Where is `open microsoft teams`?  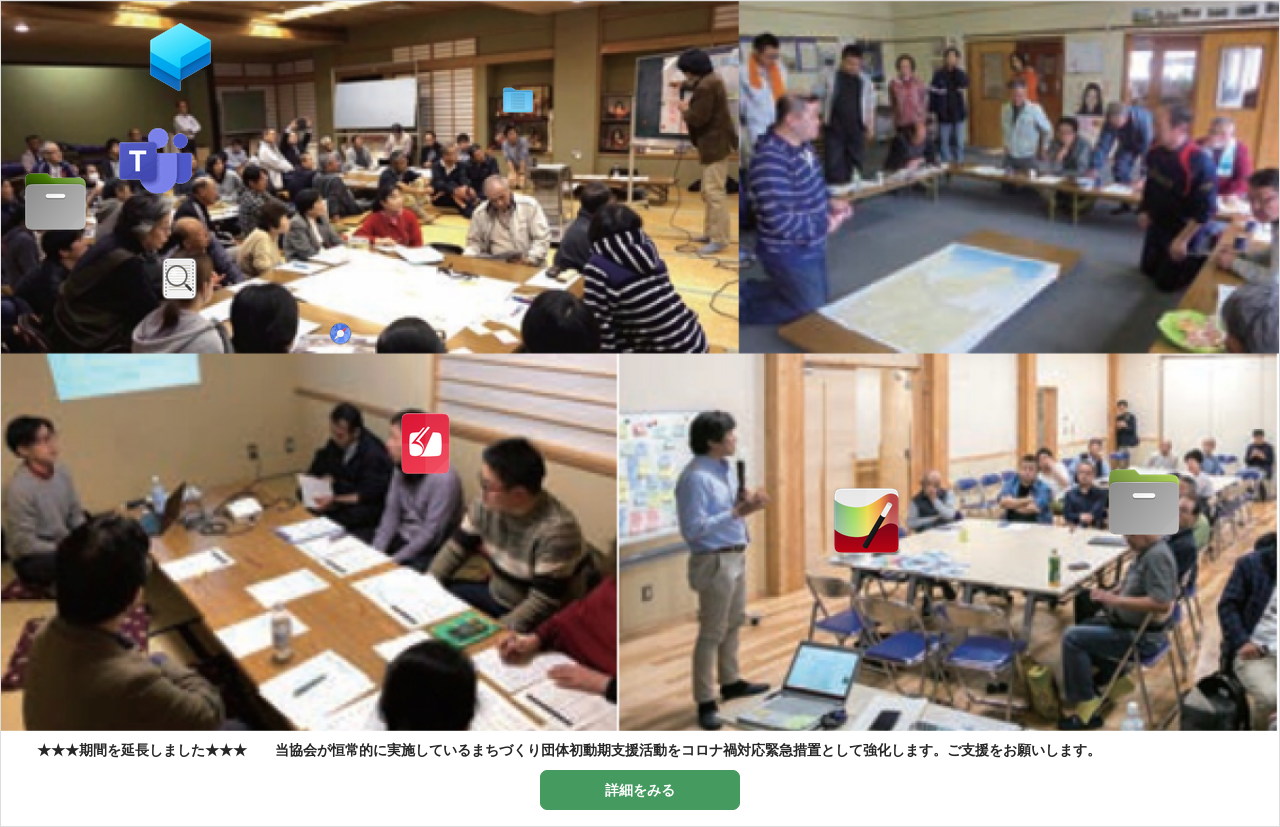
open microsoft teams is located at coordinates (155, 161).